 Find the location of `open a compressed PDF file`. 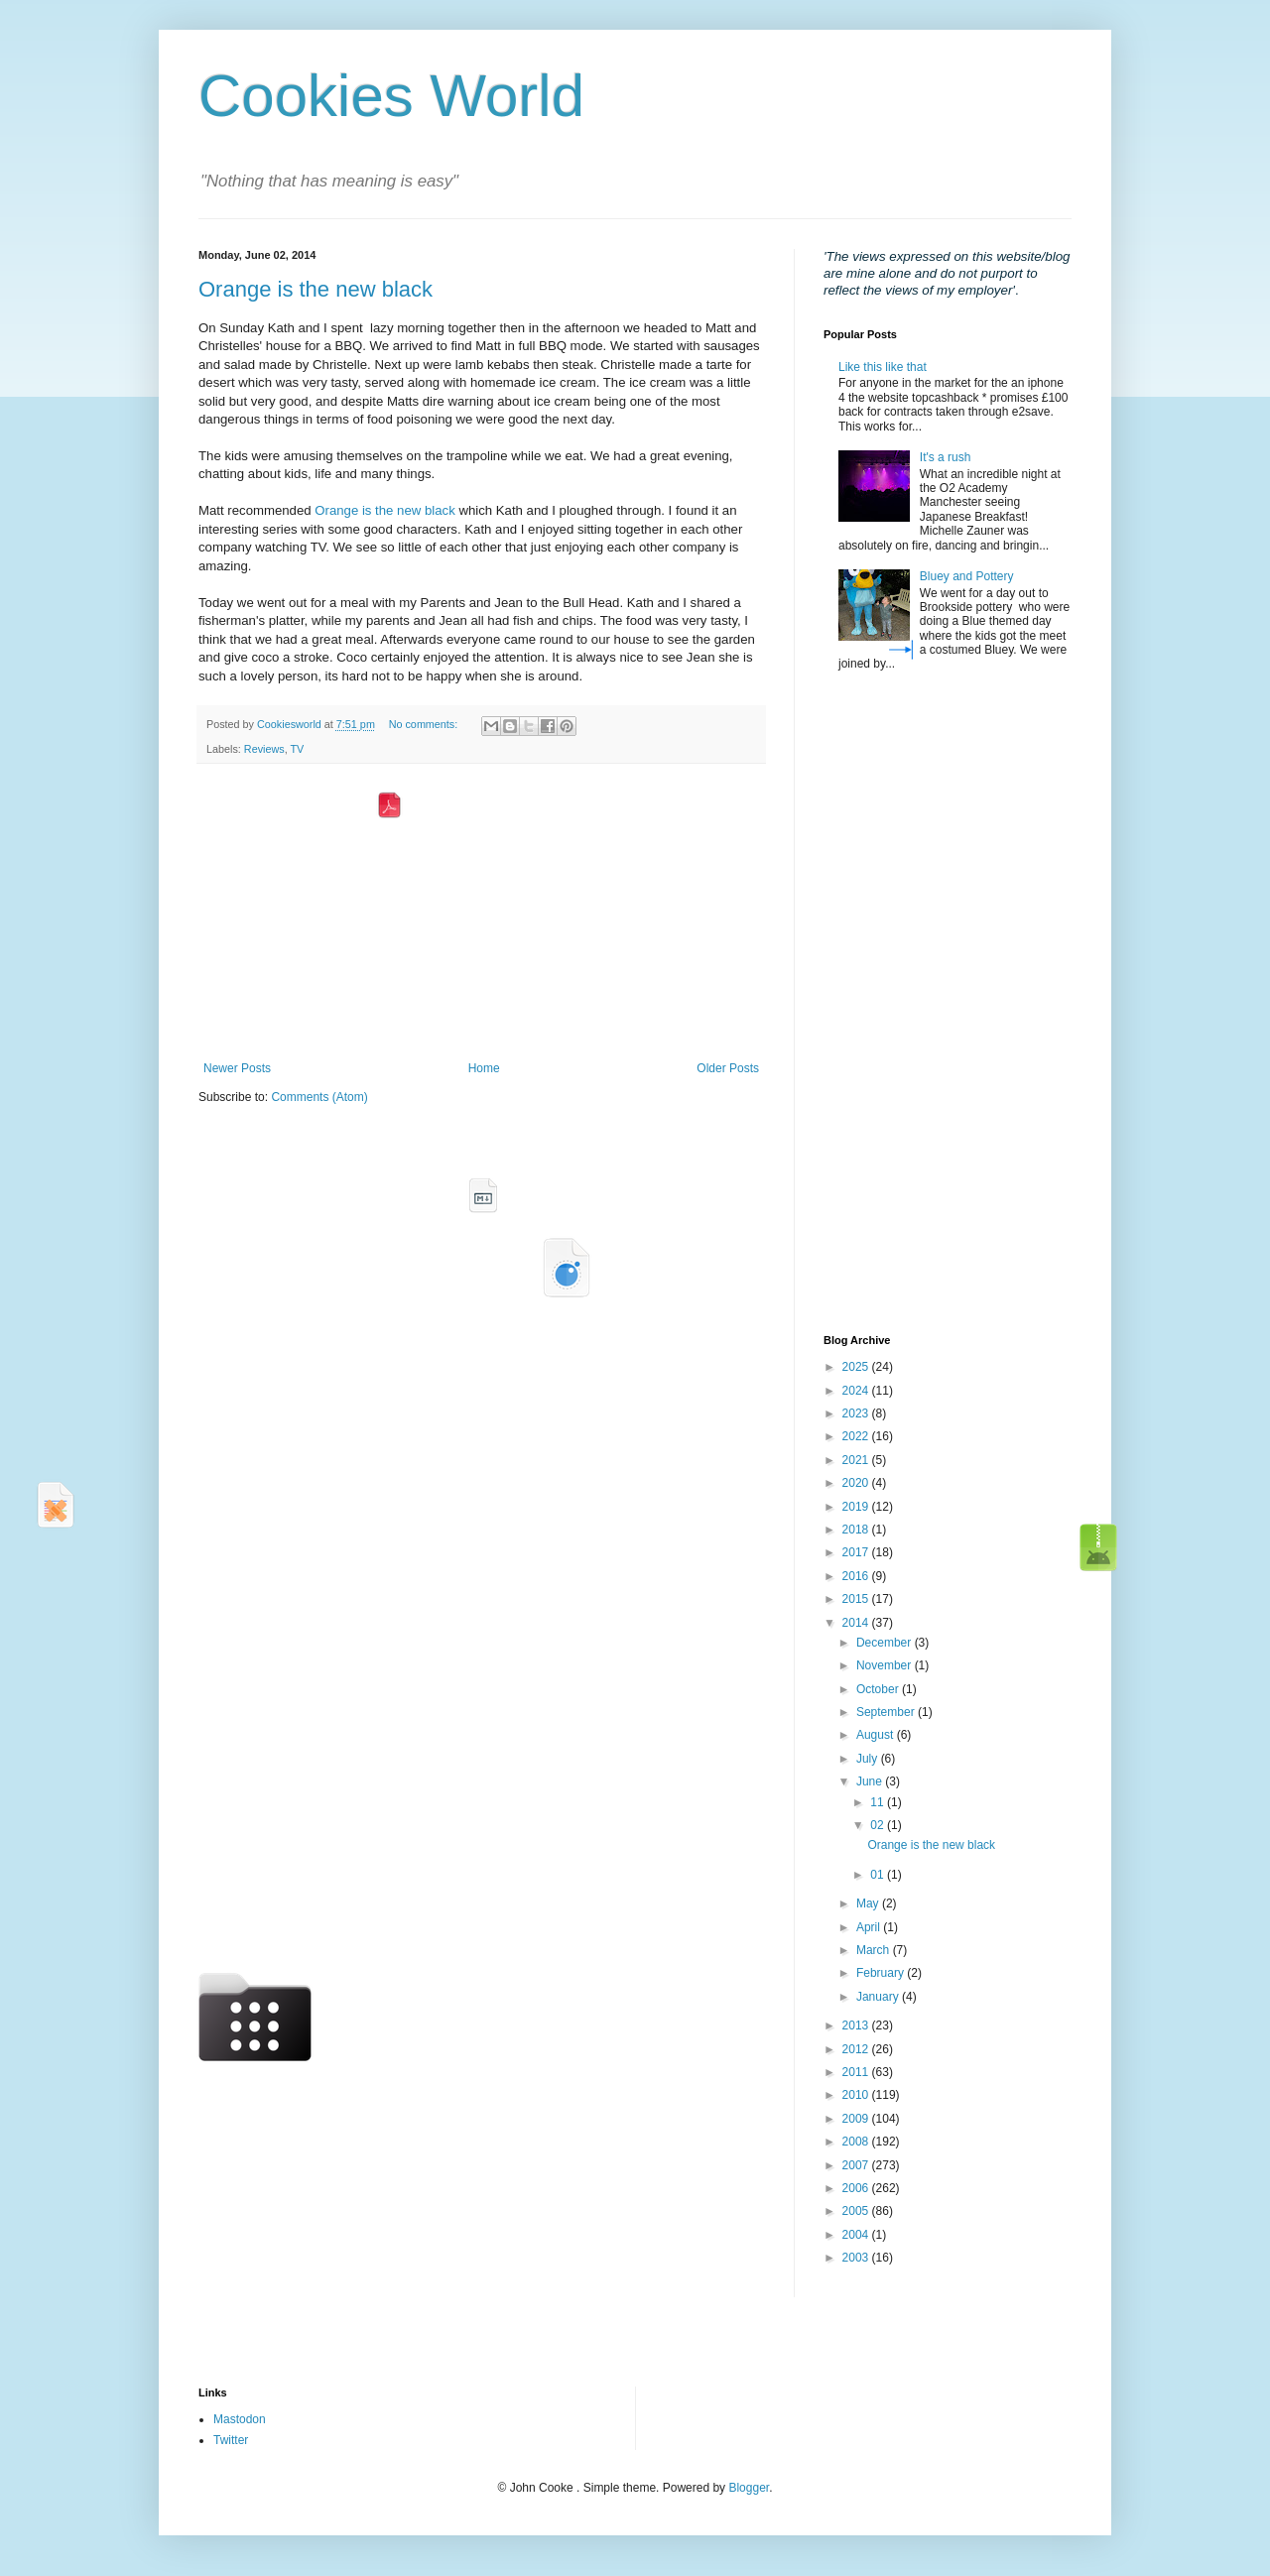

open a compressed PDF file is located at coordinates (389, 804).